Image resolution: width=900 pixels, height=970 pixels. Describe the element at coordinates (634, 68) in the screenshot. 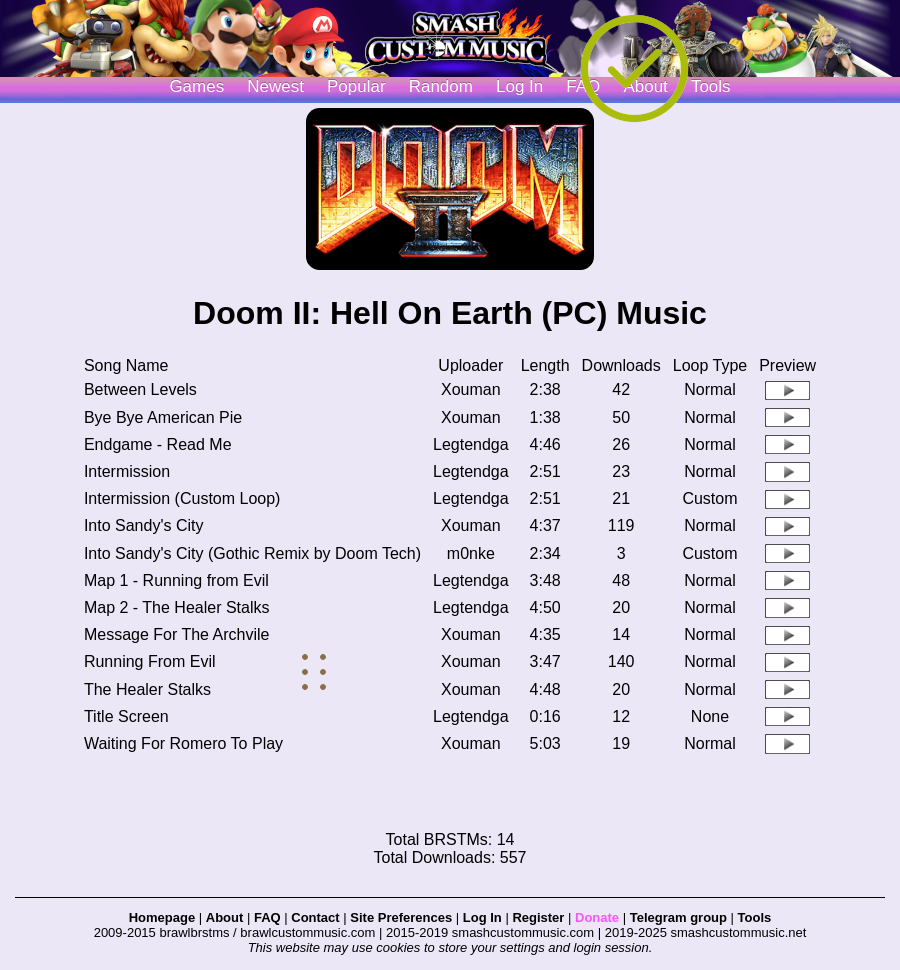

I see `indicates successful completion of an action` at that location.